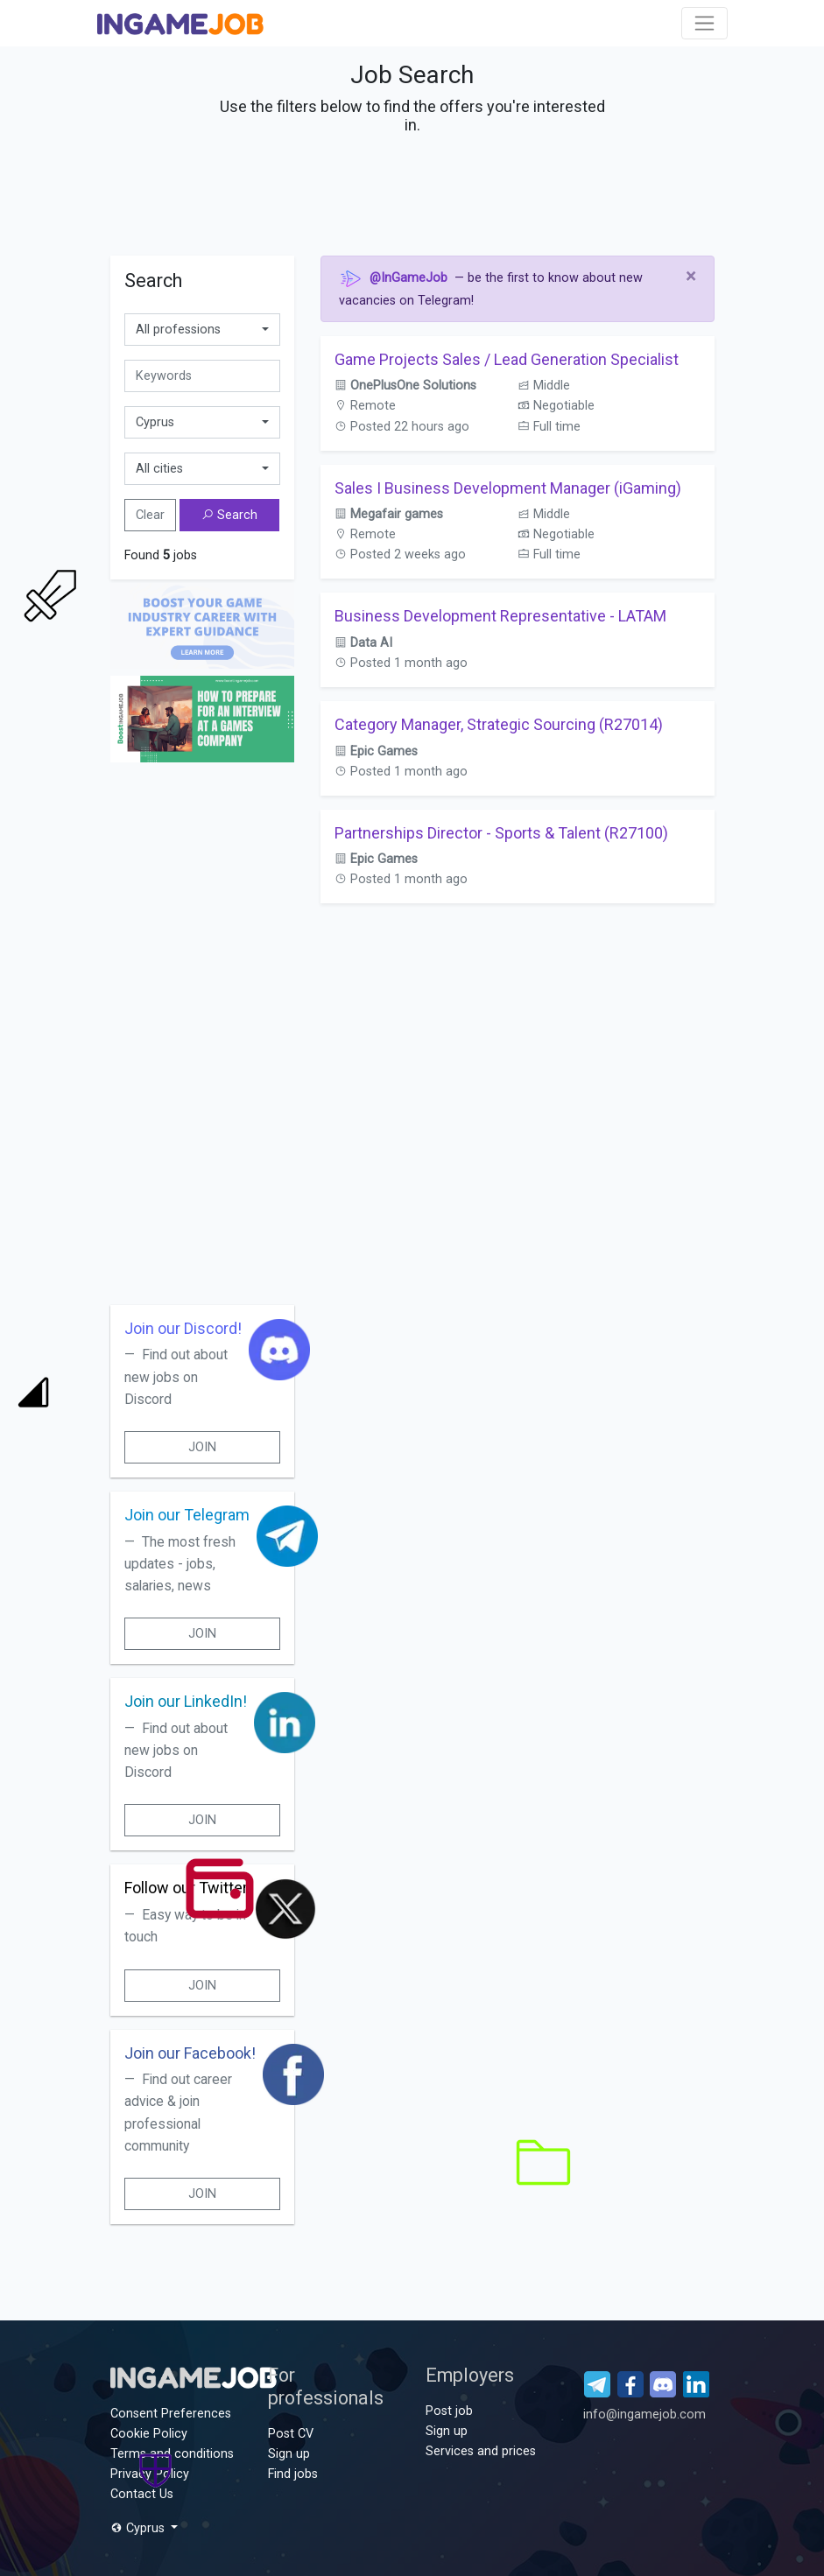  What do you see at coordinates (543, 2162) in the screenshot?
I see `open folder to view files` at bounding box center [543, 2162].